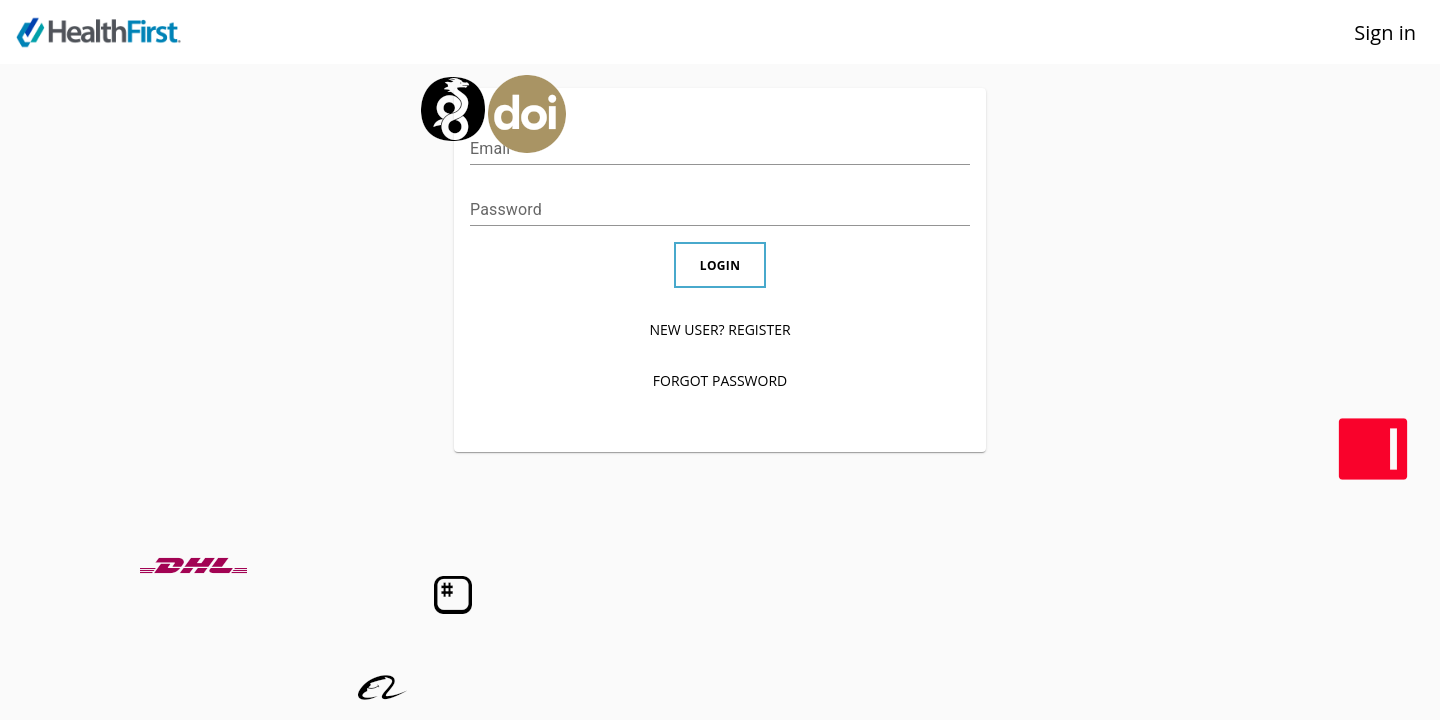  I want to click on DHL shipping and logistics company logo, so click(193, 565).